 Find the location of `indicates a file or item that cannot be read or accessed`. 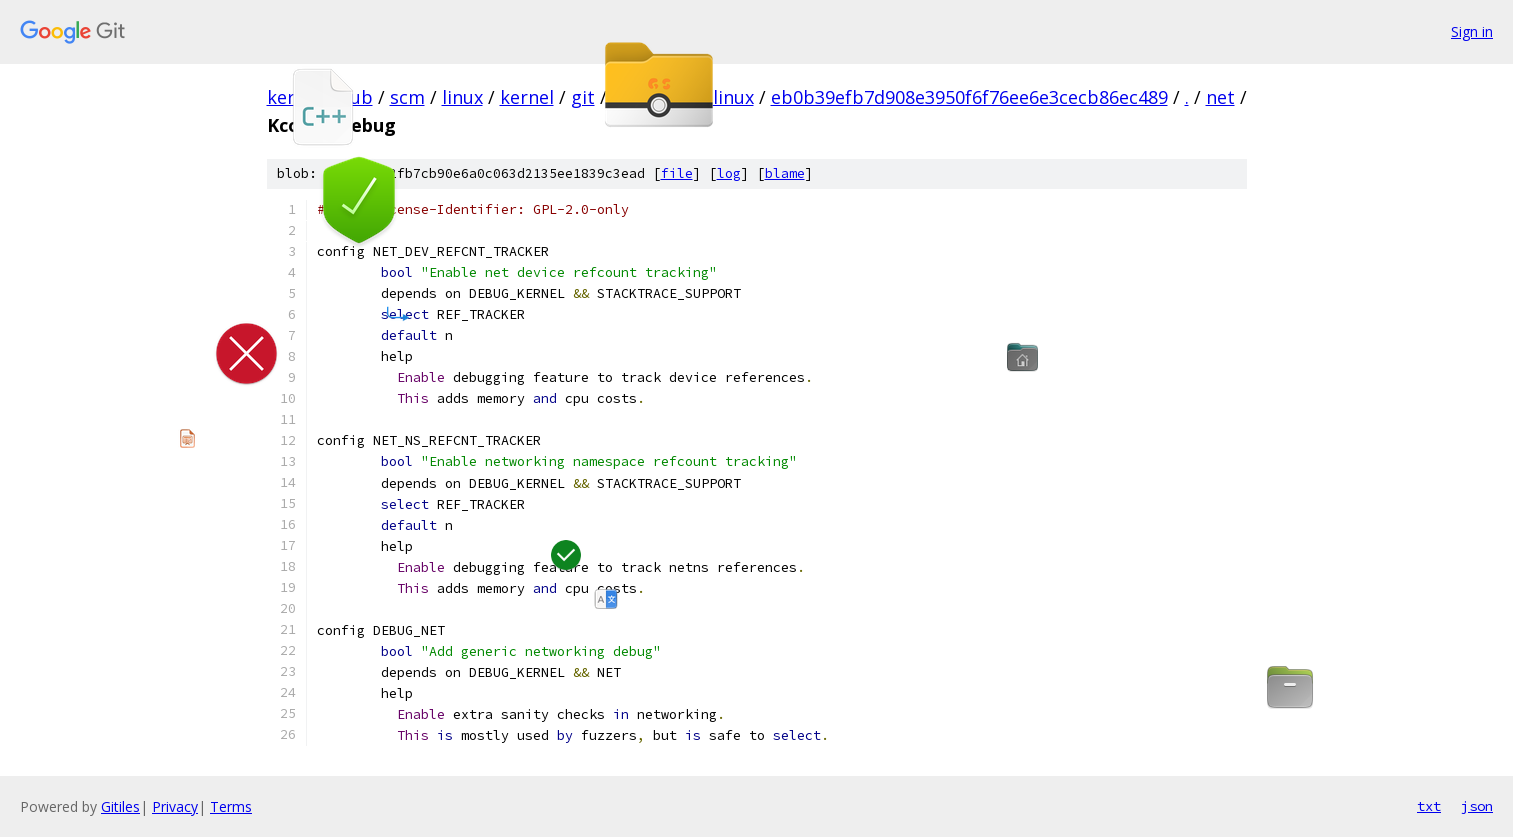

indicates a file or item that cannot be read or accessed is located at coordinates (246, 353).